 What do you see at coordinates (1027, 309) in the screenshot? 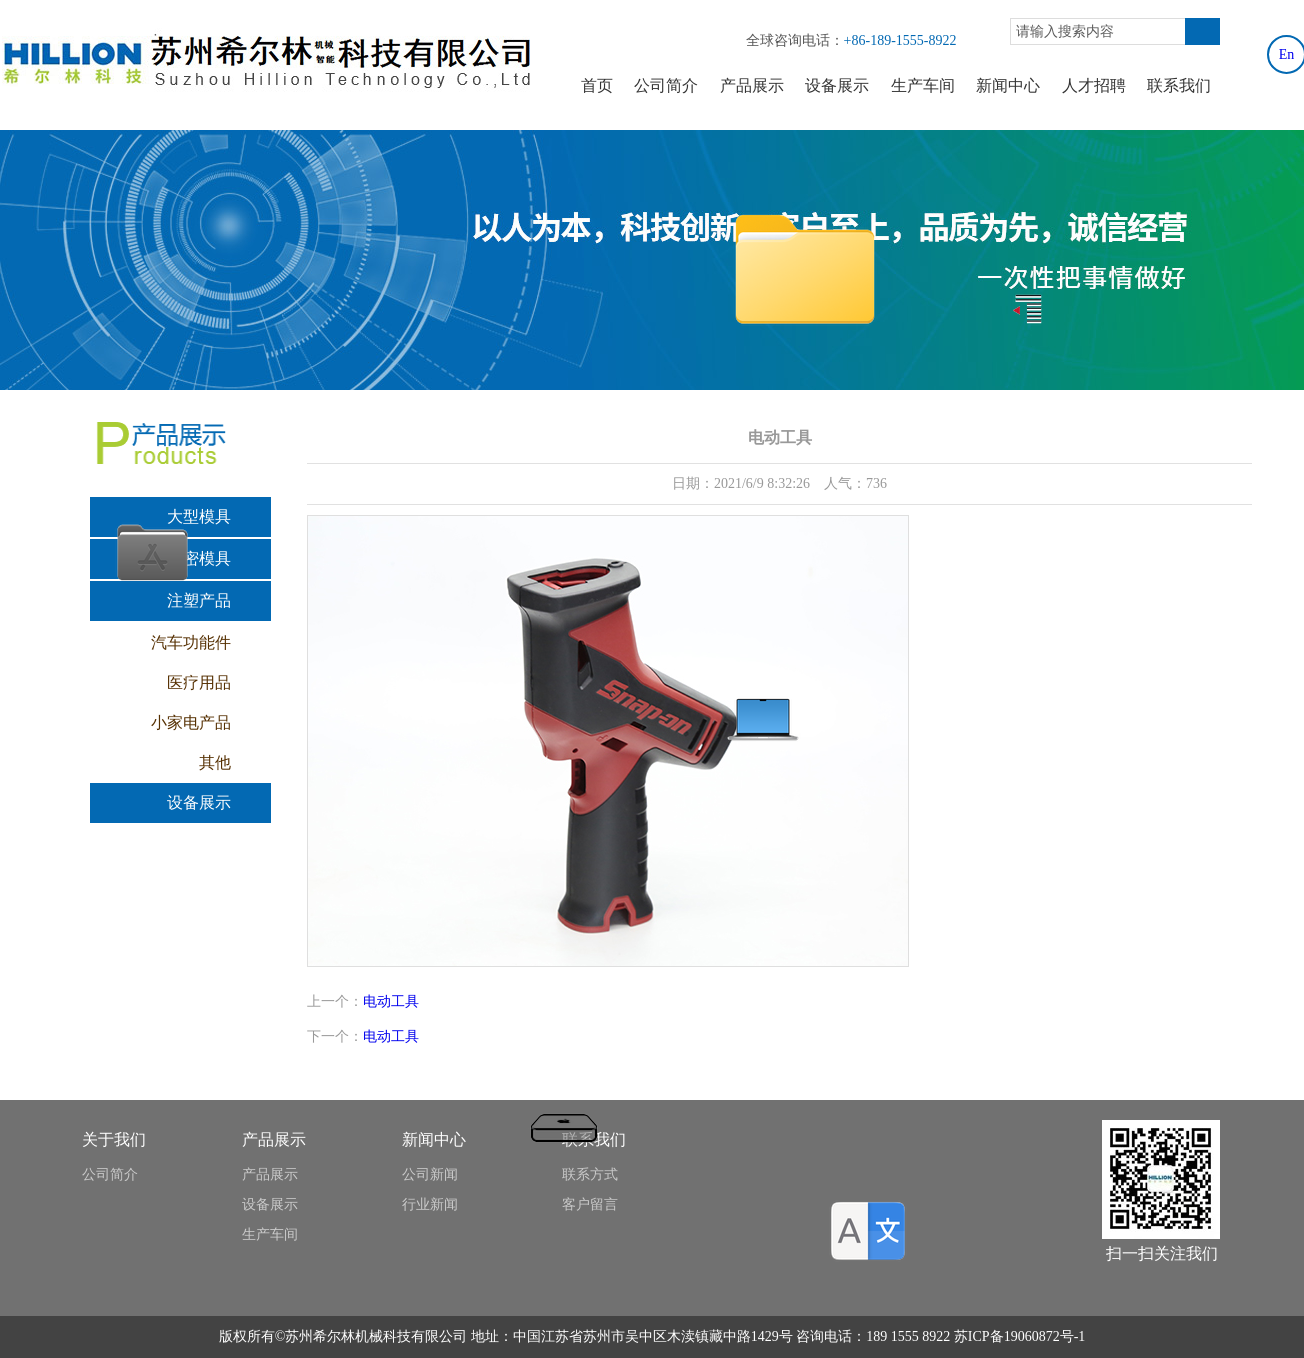
I see `decrease text indentation` at bounding box center [1027, 309].